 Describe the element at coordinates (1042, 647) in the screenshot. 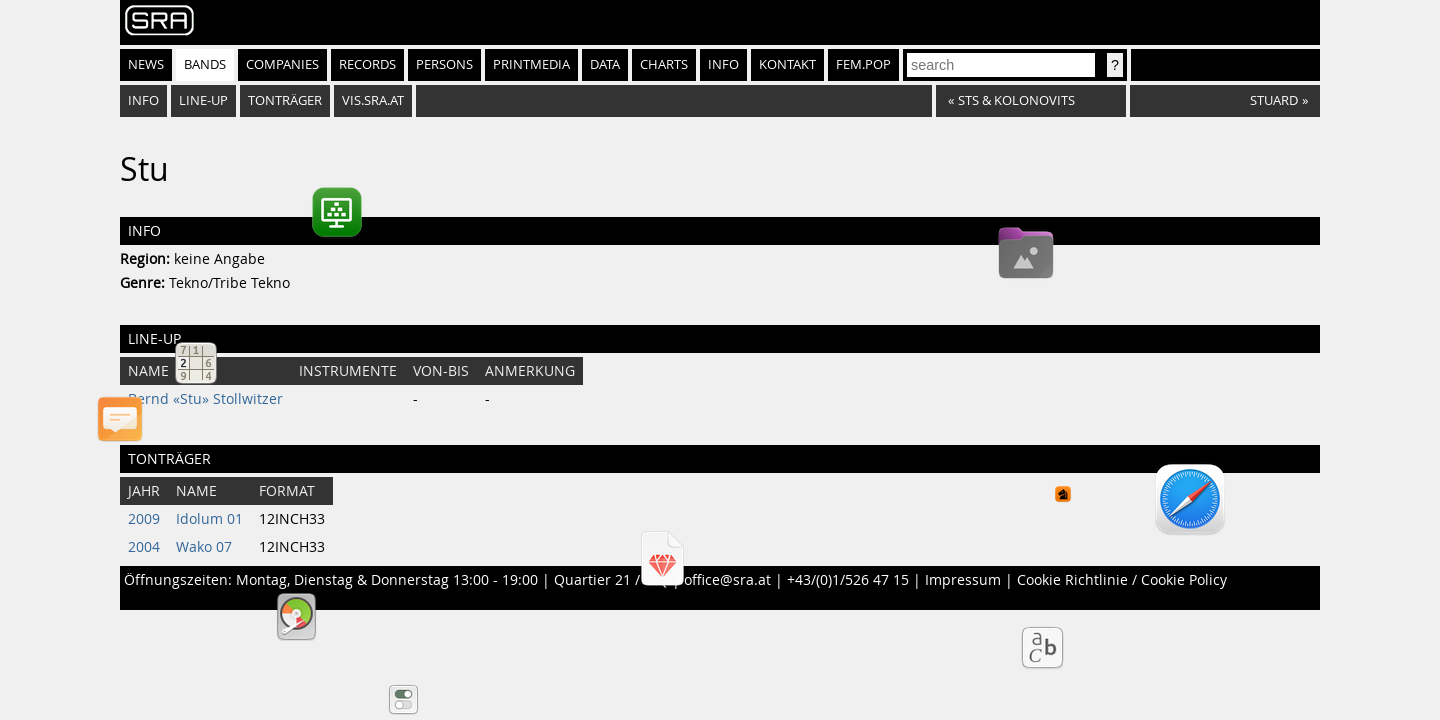

I see `open the font viewer application` at that location.